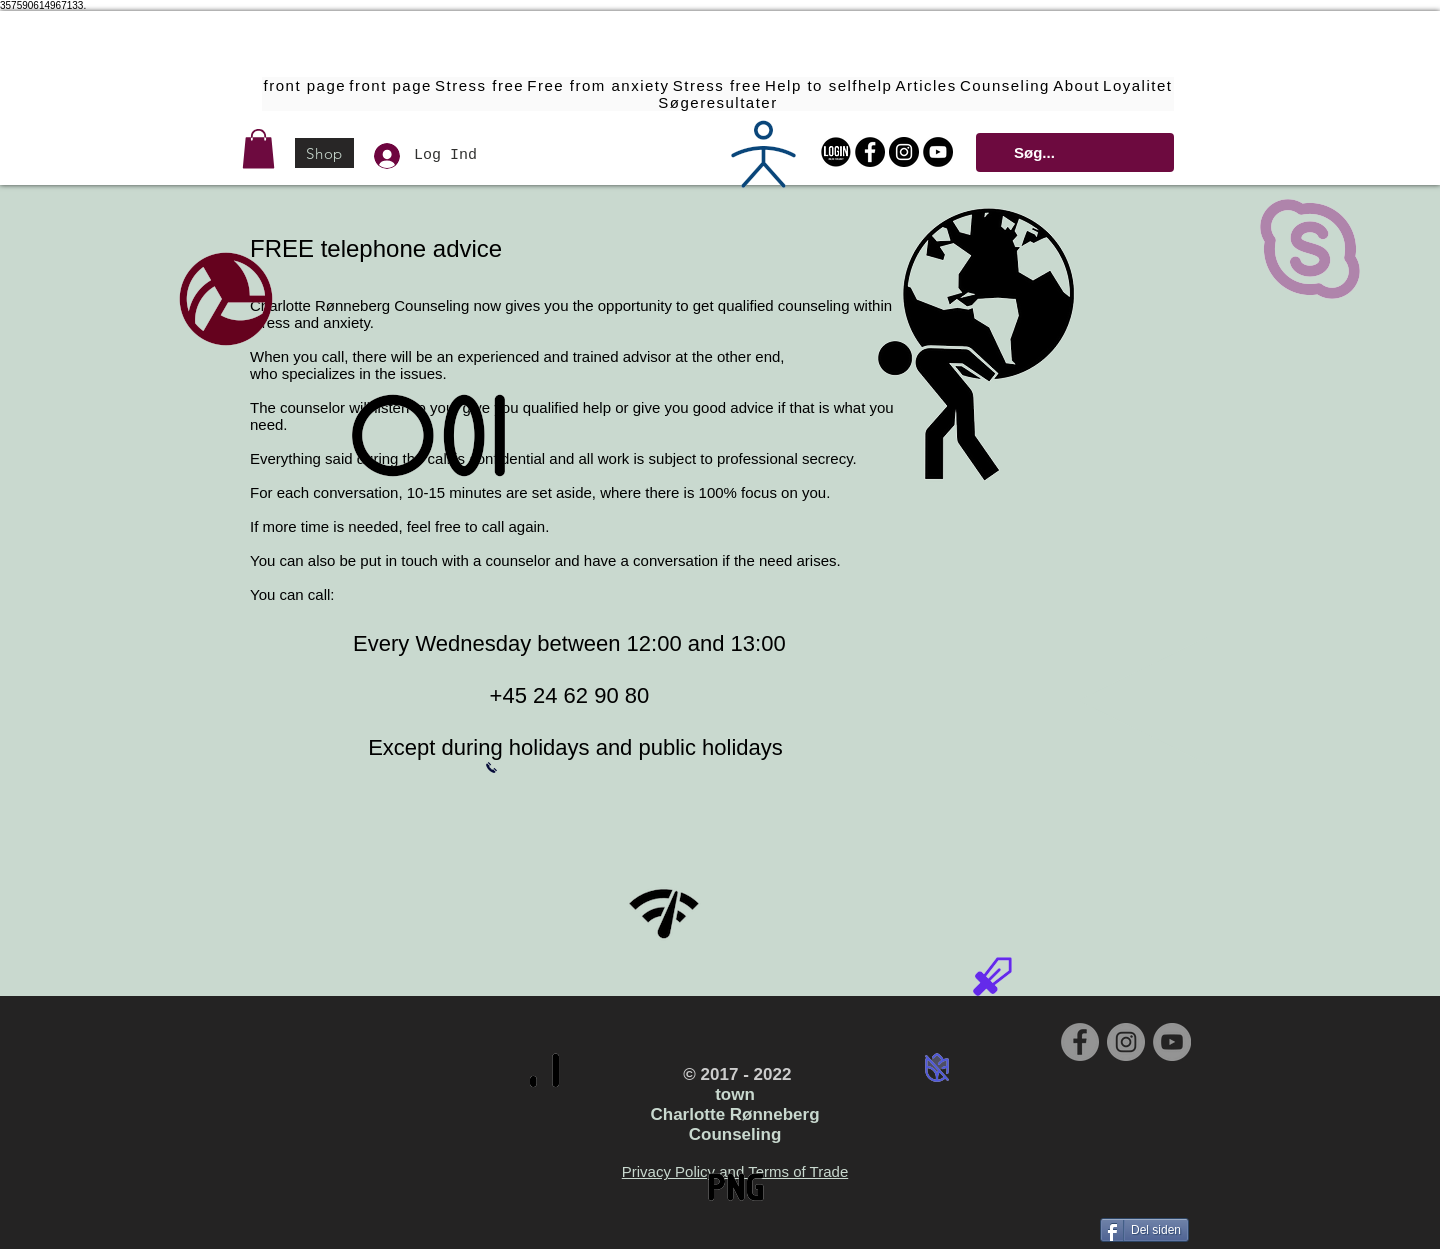 This screenshot has height=1249, width=1440. What do you see at coordinates (1310, 249) in the screenshot?
I see `open Skype app` at bounding box center [1310, 249].